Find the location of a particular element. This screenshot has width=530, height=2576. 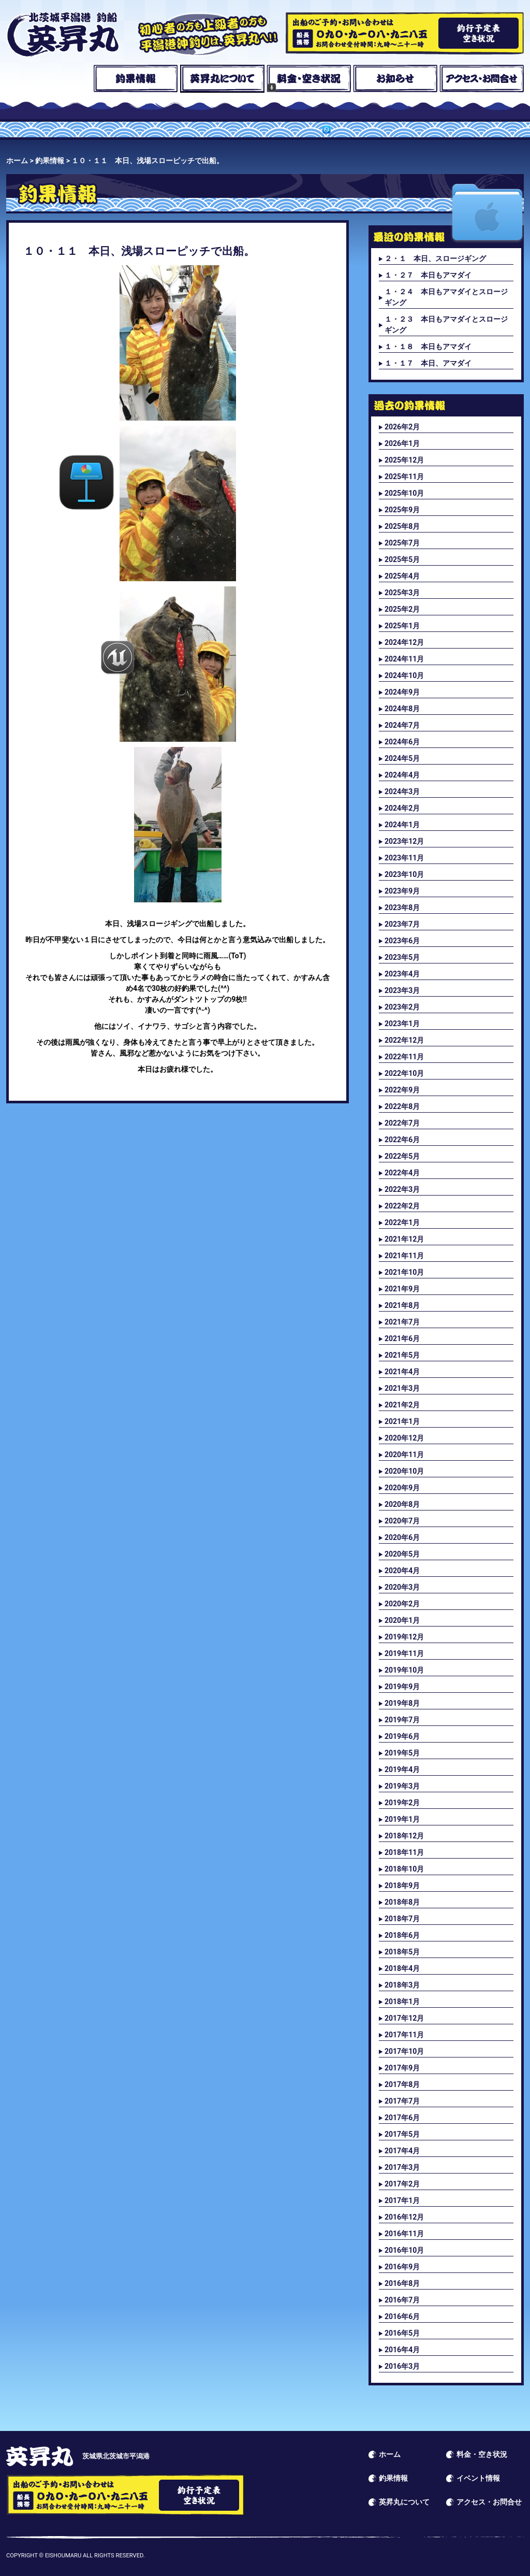

open eudic dictionary app is located at coordinates (327, 129).